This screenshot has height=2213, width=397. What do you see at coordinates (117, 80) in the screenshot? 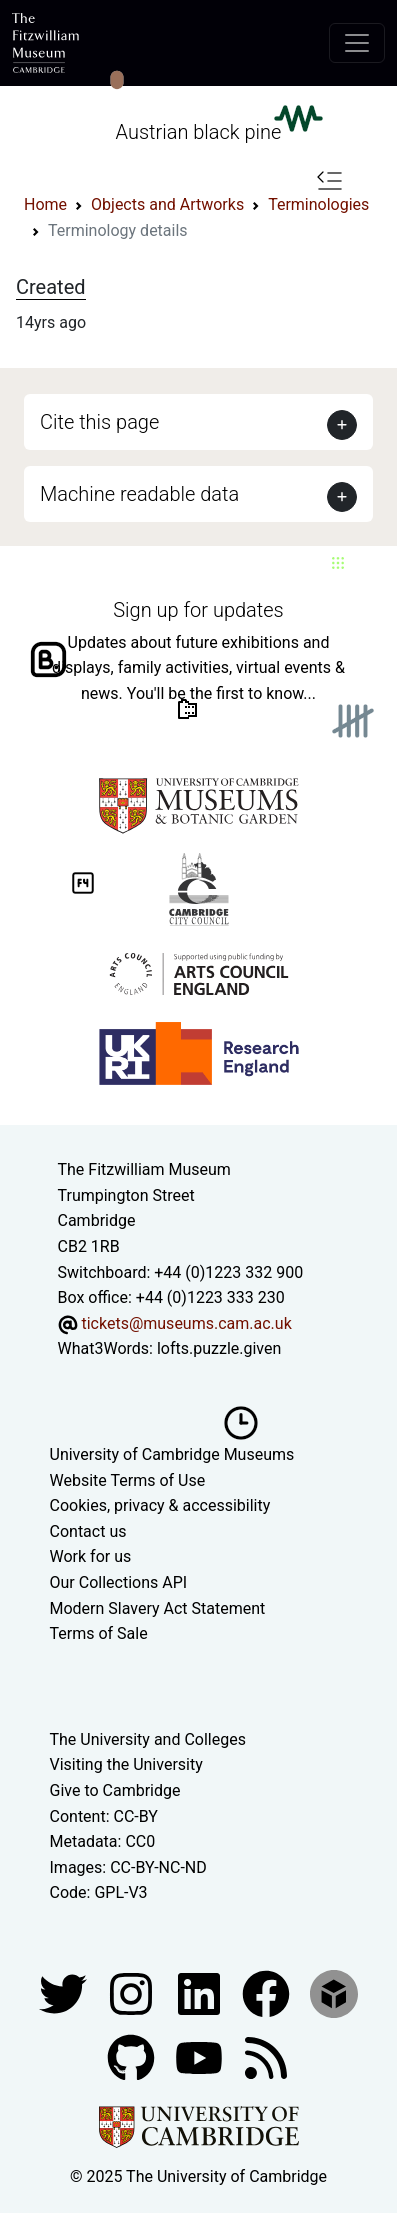
I see `access medication or pharmacy features` at bounding box center [117, 80].